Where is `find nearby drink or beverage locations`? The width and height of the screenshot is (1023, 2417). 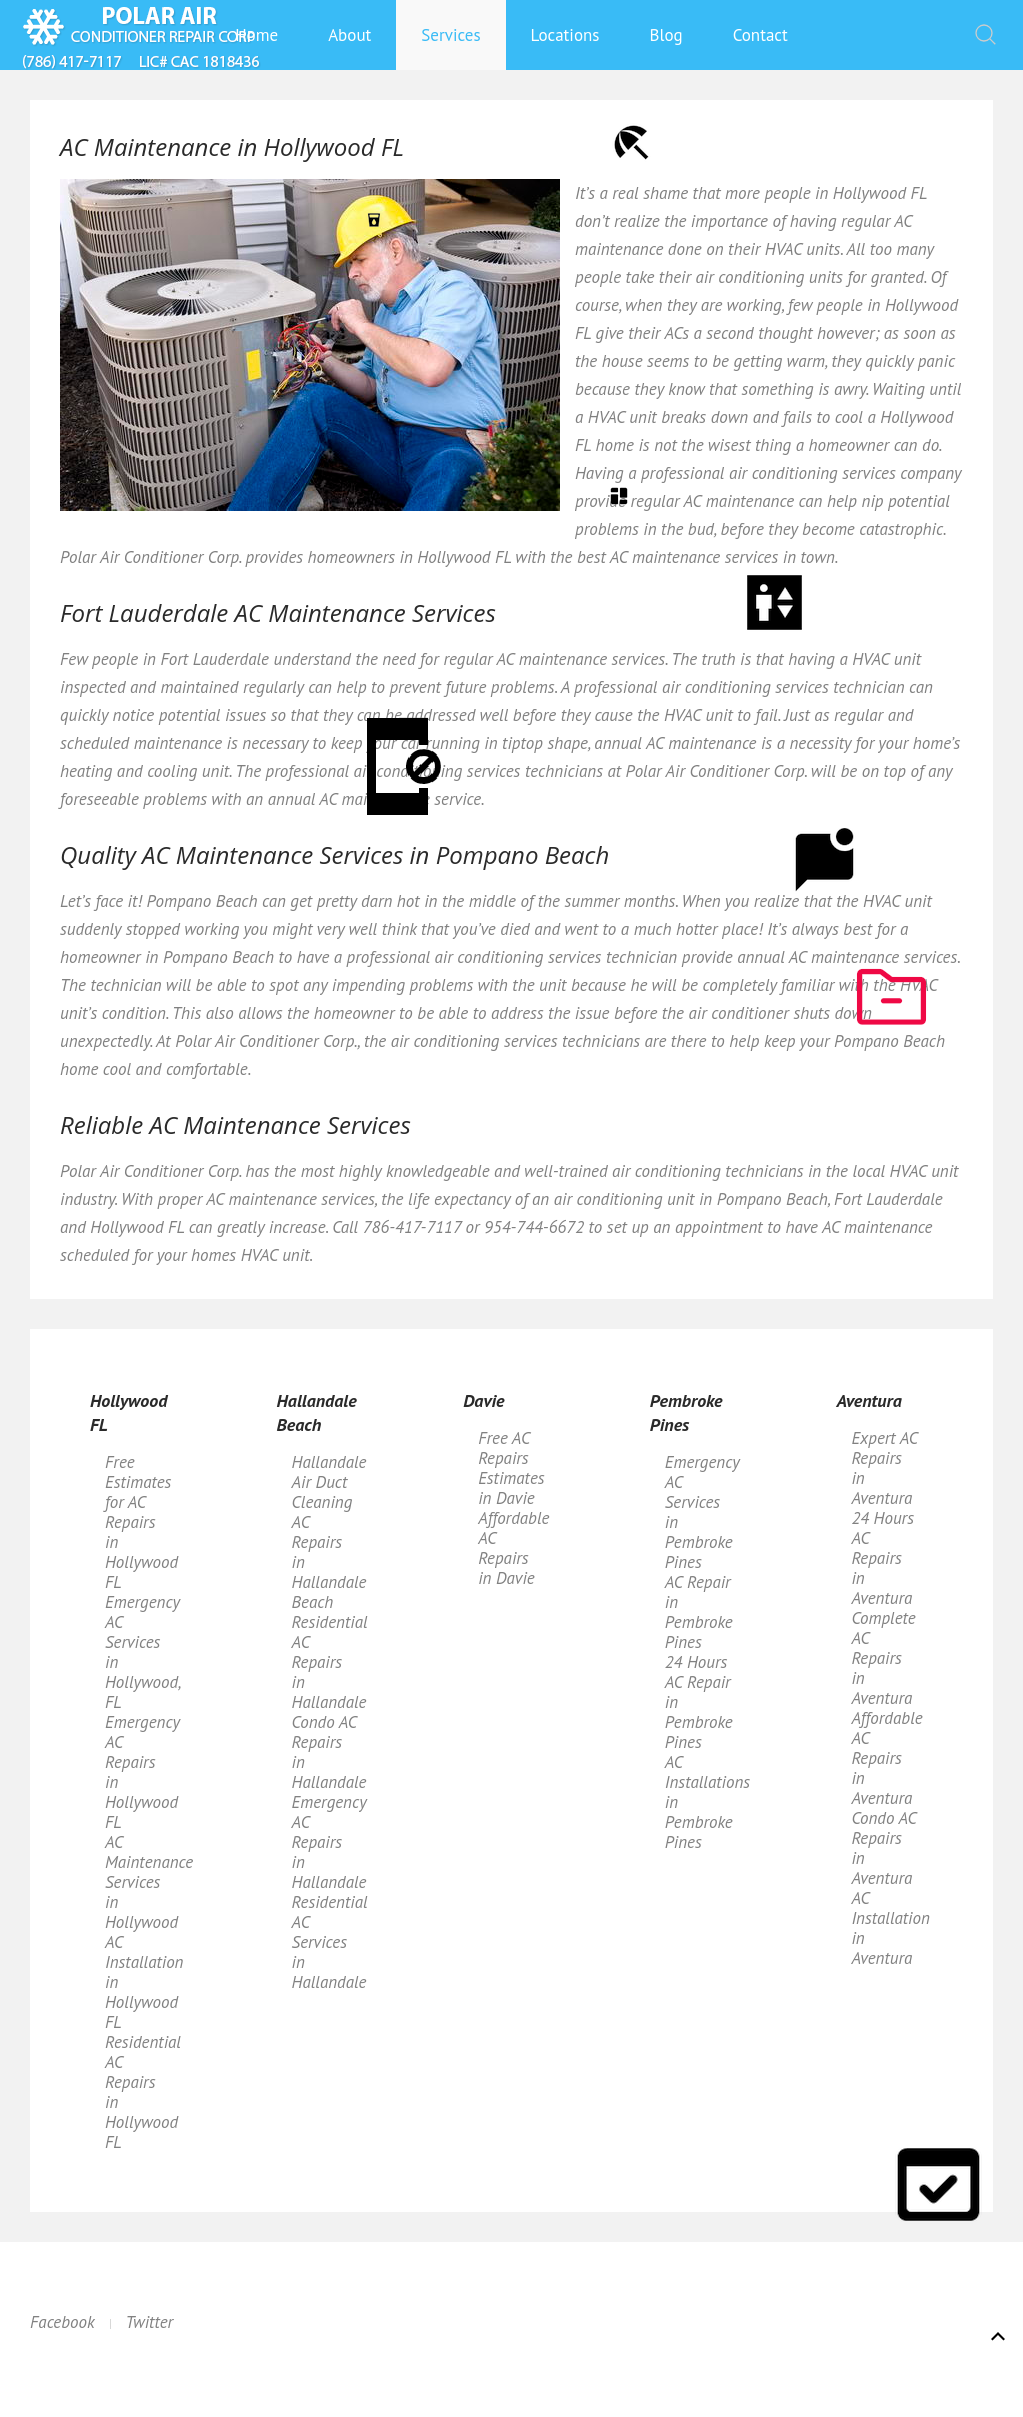 find nearby drink or beverage locations is located at coordinates (374, 220).